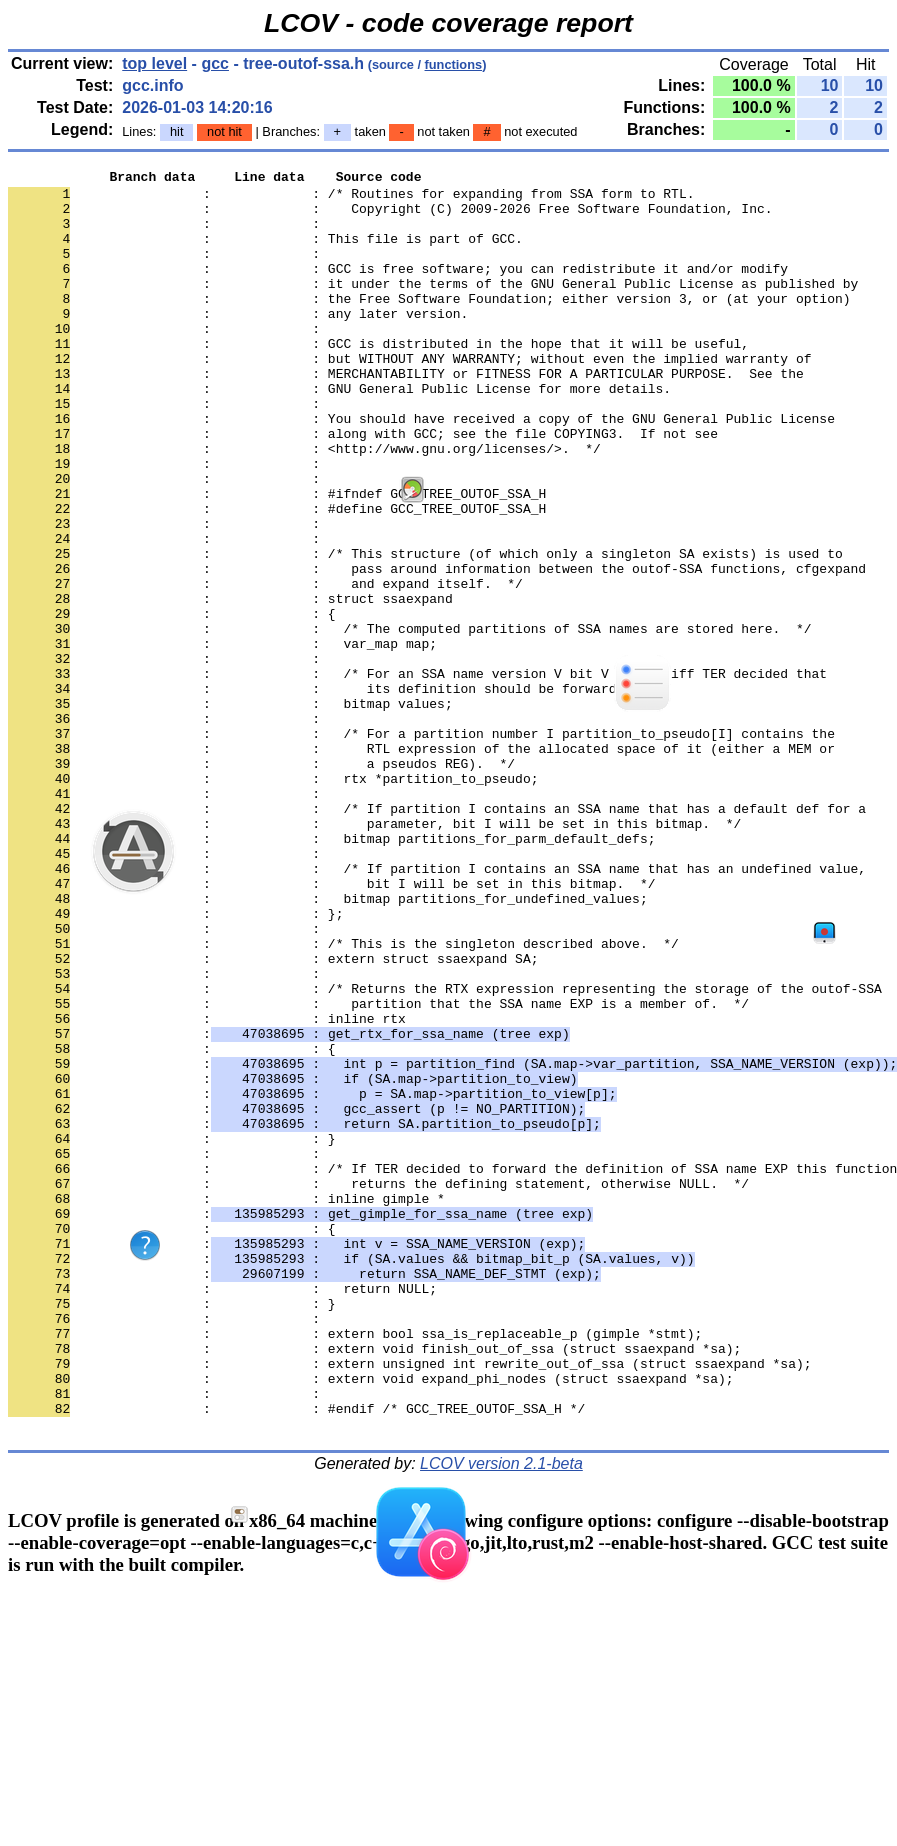 Image resolution: width=897 pixels, height=1846 pixels. What do you see at coordinates (824, 932) in the screenshot?
I see `launch xwayland video bridge for screen sharing` at bounding box center [824, 932].